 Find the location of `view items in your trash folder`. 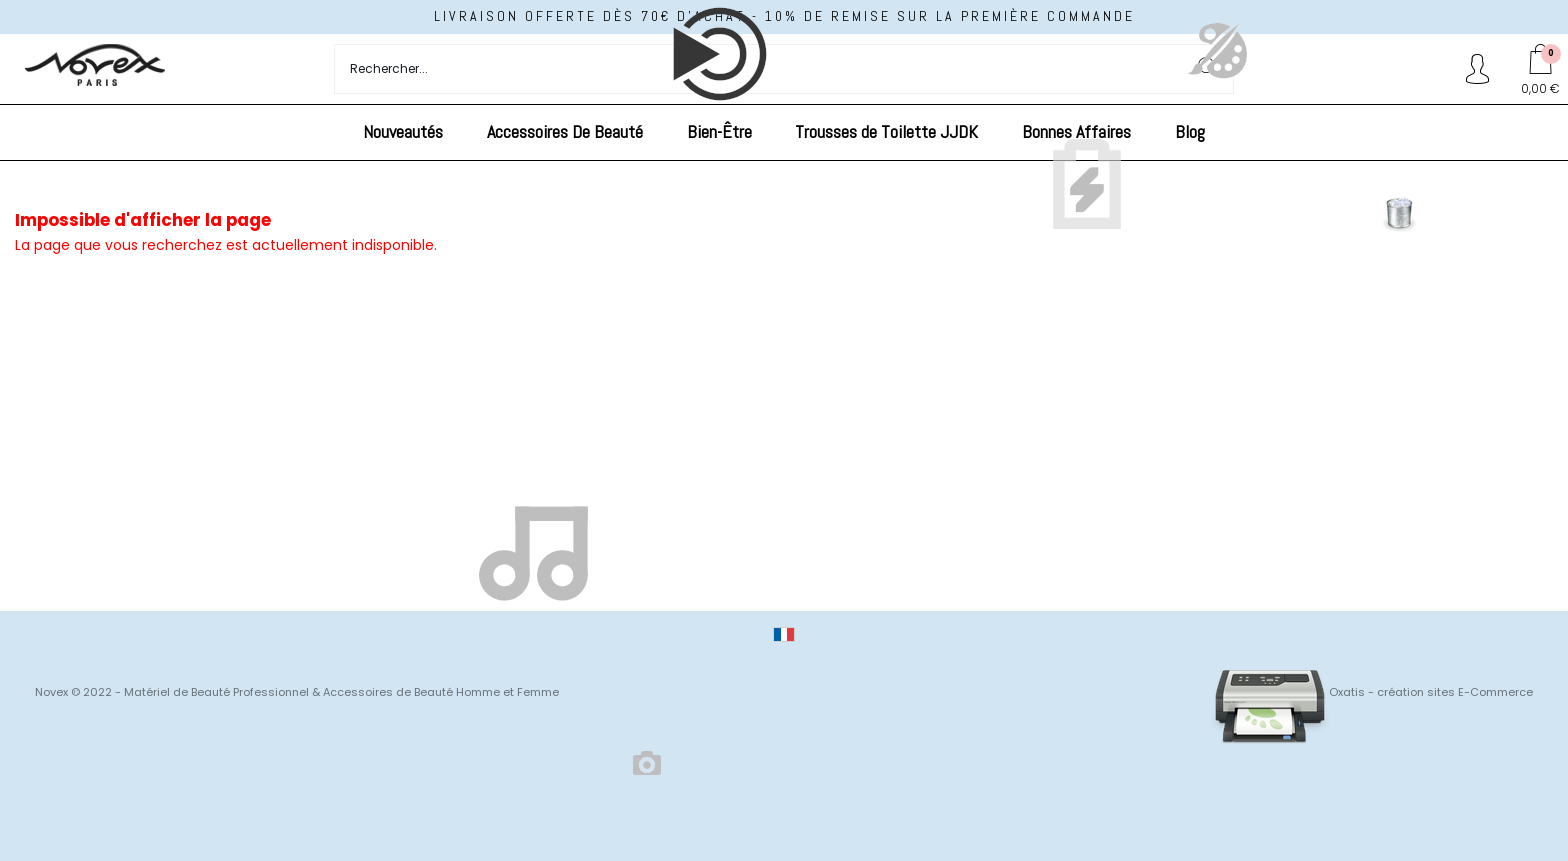

view items in your trash folder is located at coordinates (1399, 212).